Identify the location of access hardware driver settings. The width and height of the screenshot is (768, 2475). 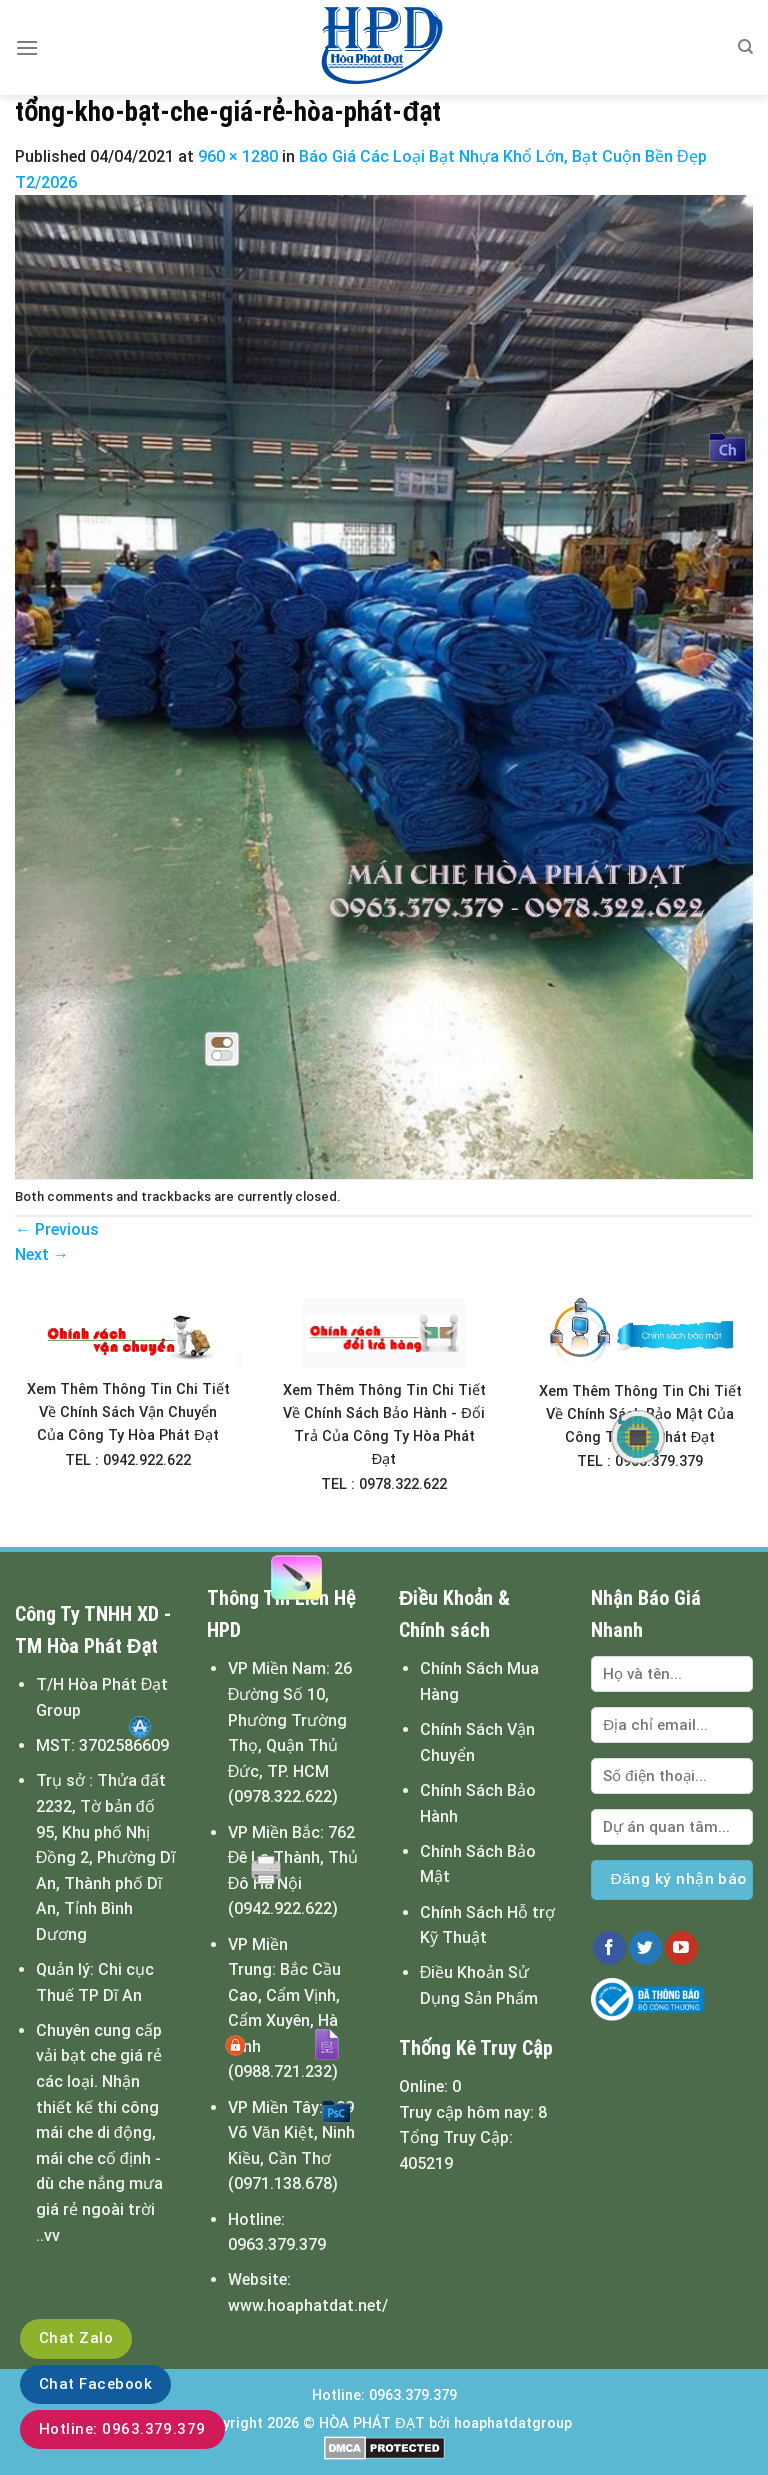
(638, 1437).